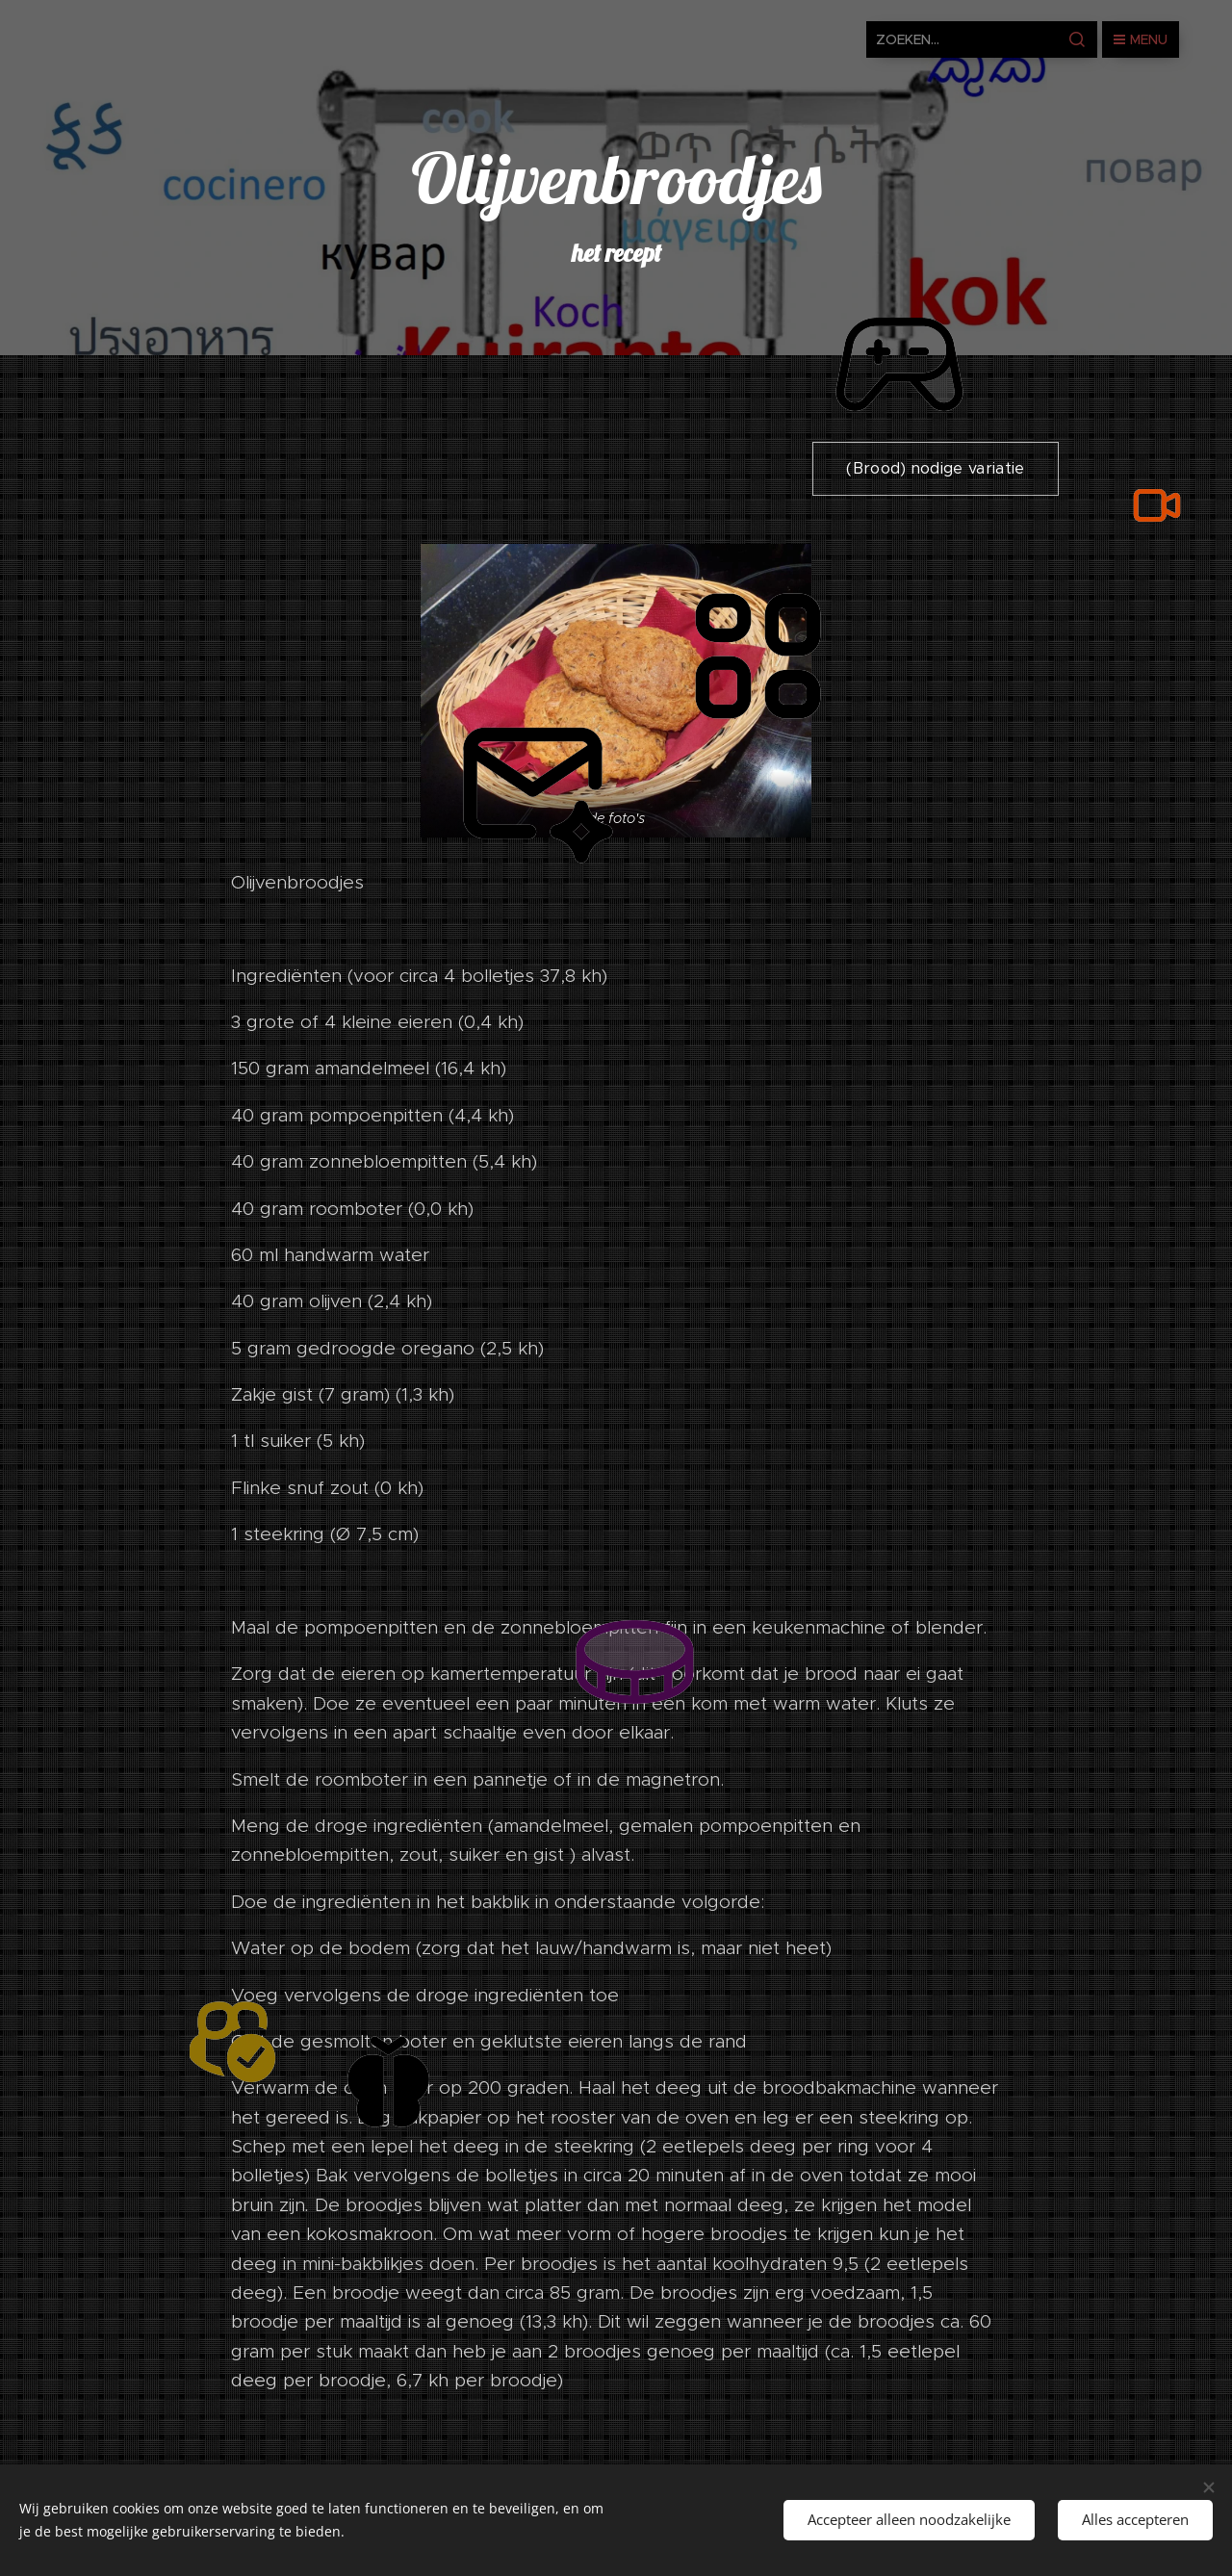 The width and height of the screenshot is (1232, 2576). Describe the element at coordinates (757, 656) in the screenshot. I see `switch to grid view layout` at that location.